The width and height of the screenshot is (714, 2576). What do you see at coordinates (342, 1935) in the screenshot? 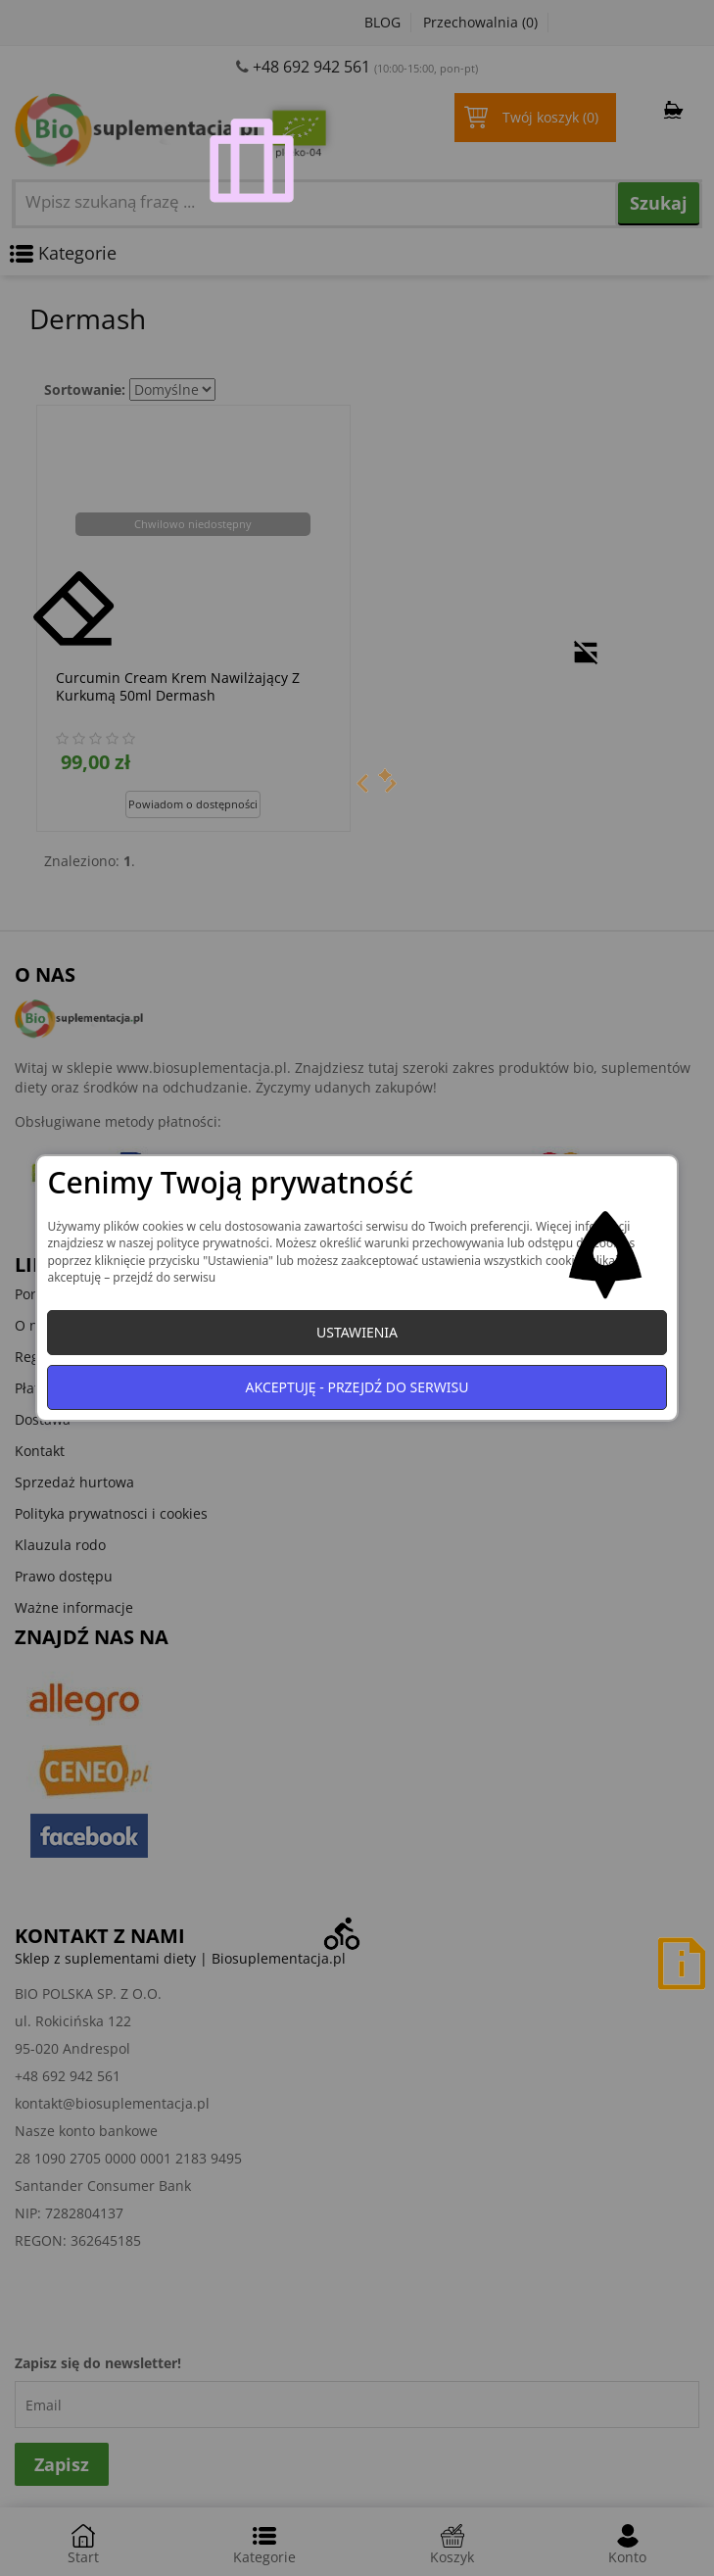
I see `access cycling or bike route directions` at bounding box center [342, 1935].